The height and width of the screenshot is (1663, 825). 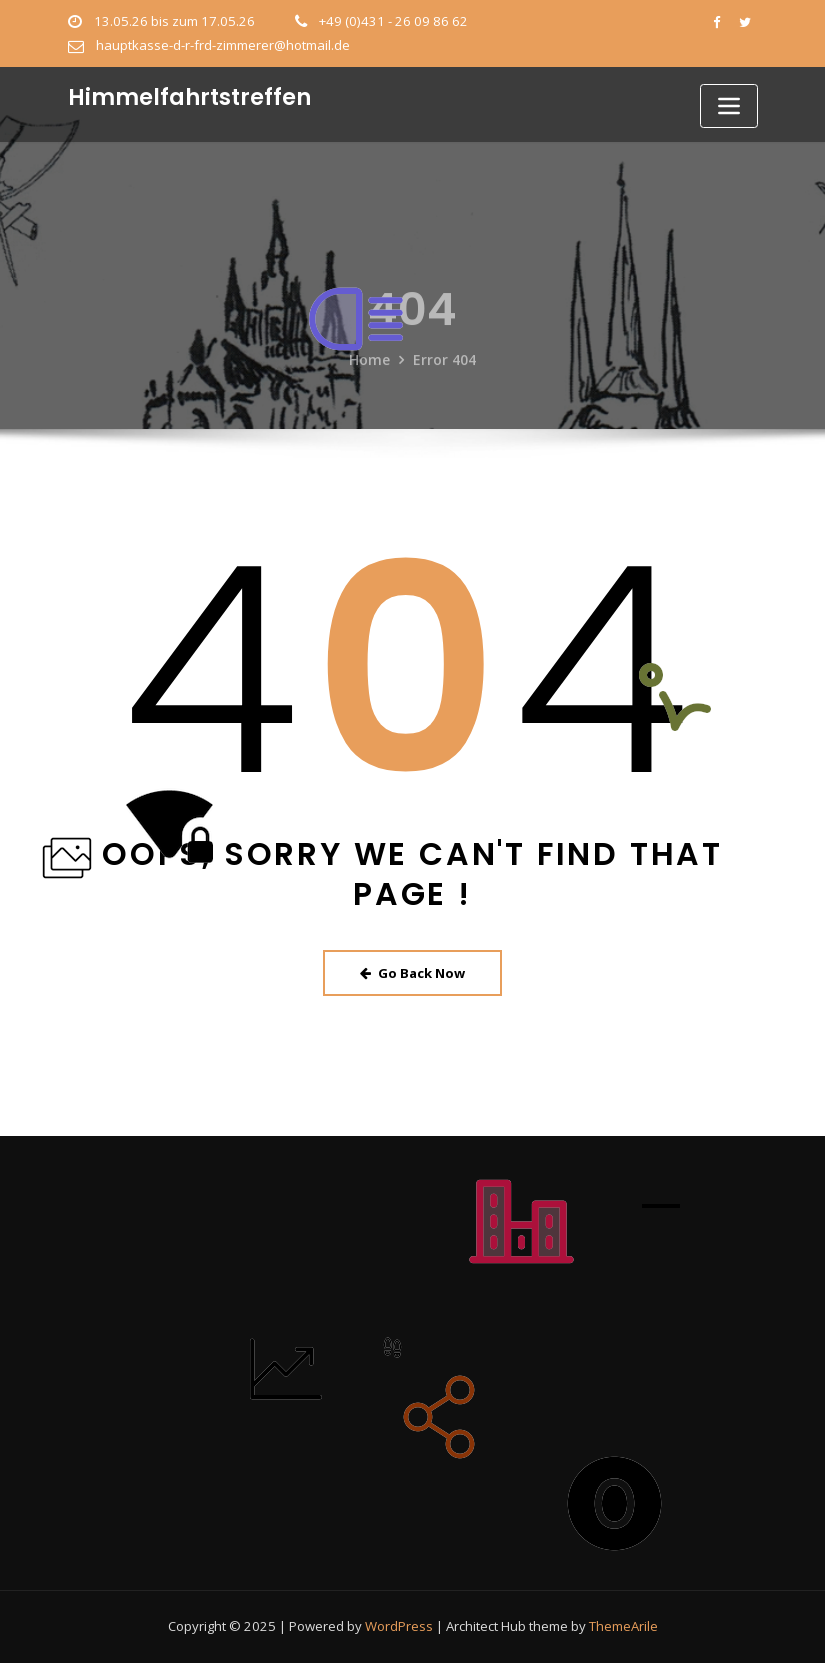 I want to click on undo or go back to previous state, so click(x=675, y=695).